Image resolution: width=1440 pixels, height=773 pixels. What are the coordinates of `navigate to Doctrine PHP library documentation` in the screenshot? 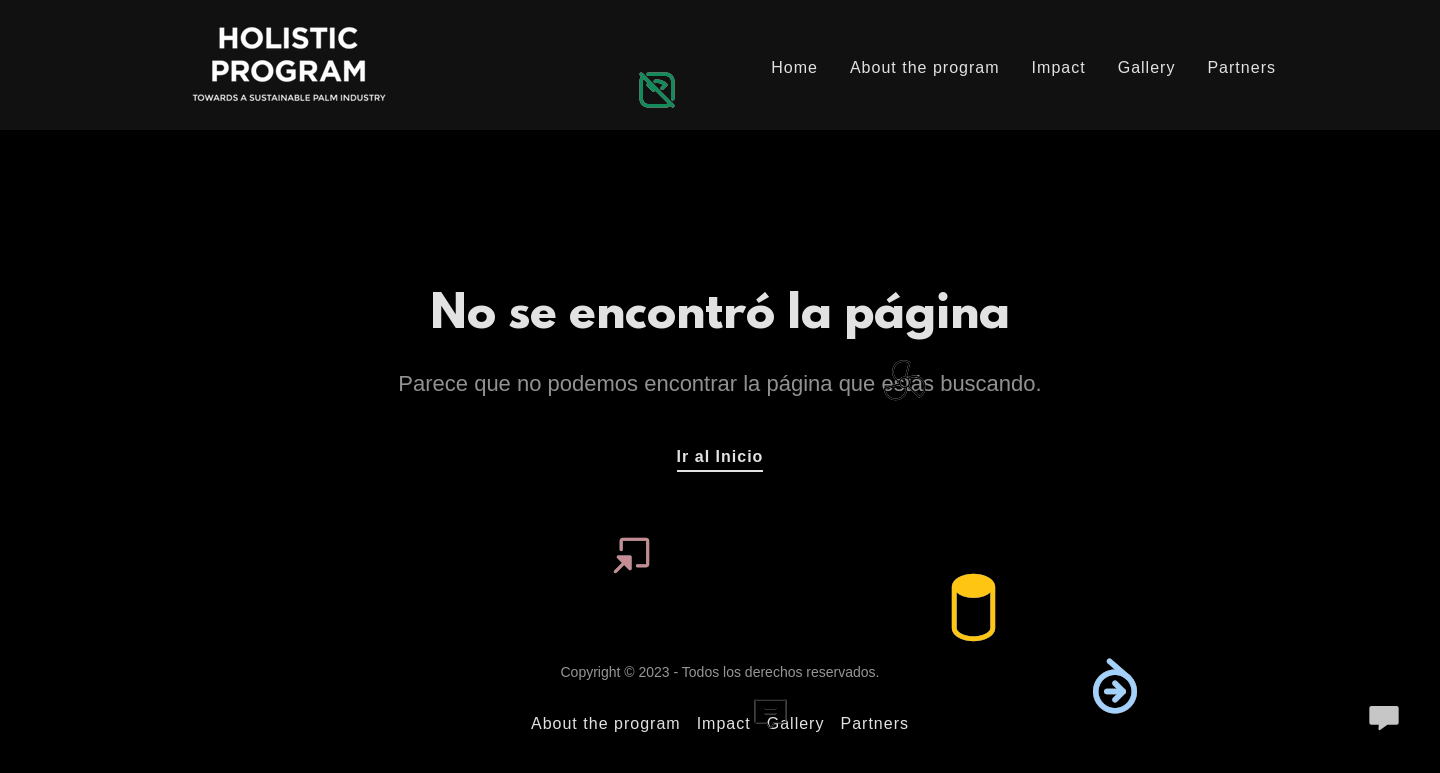 It's located at (1115, 686).